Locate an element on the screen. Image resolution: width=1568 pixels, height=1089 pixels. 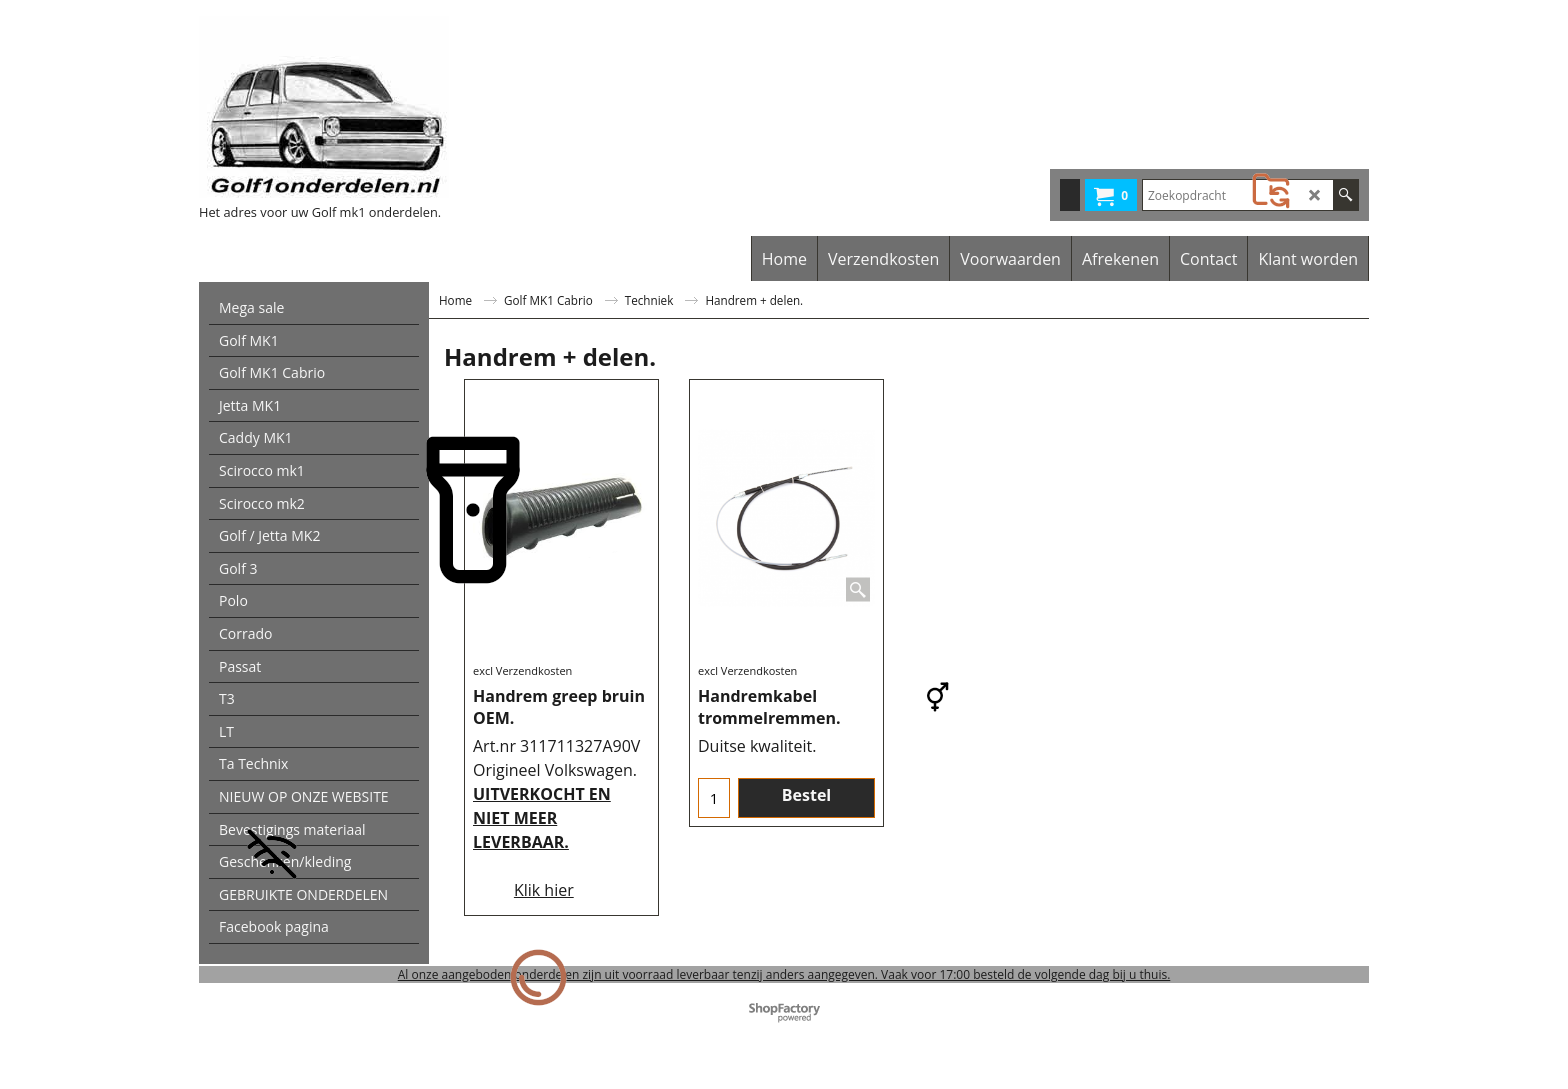
indicates gender options or settings is located at coordinates (935, 697).